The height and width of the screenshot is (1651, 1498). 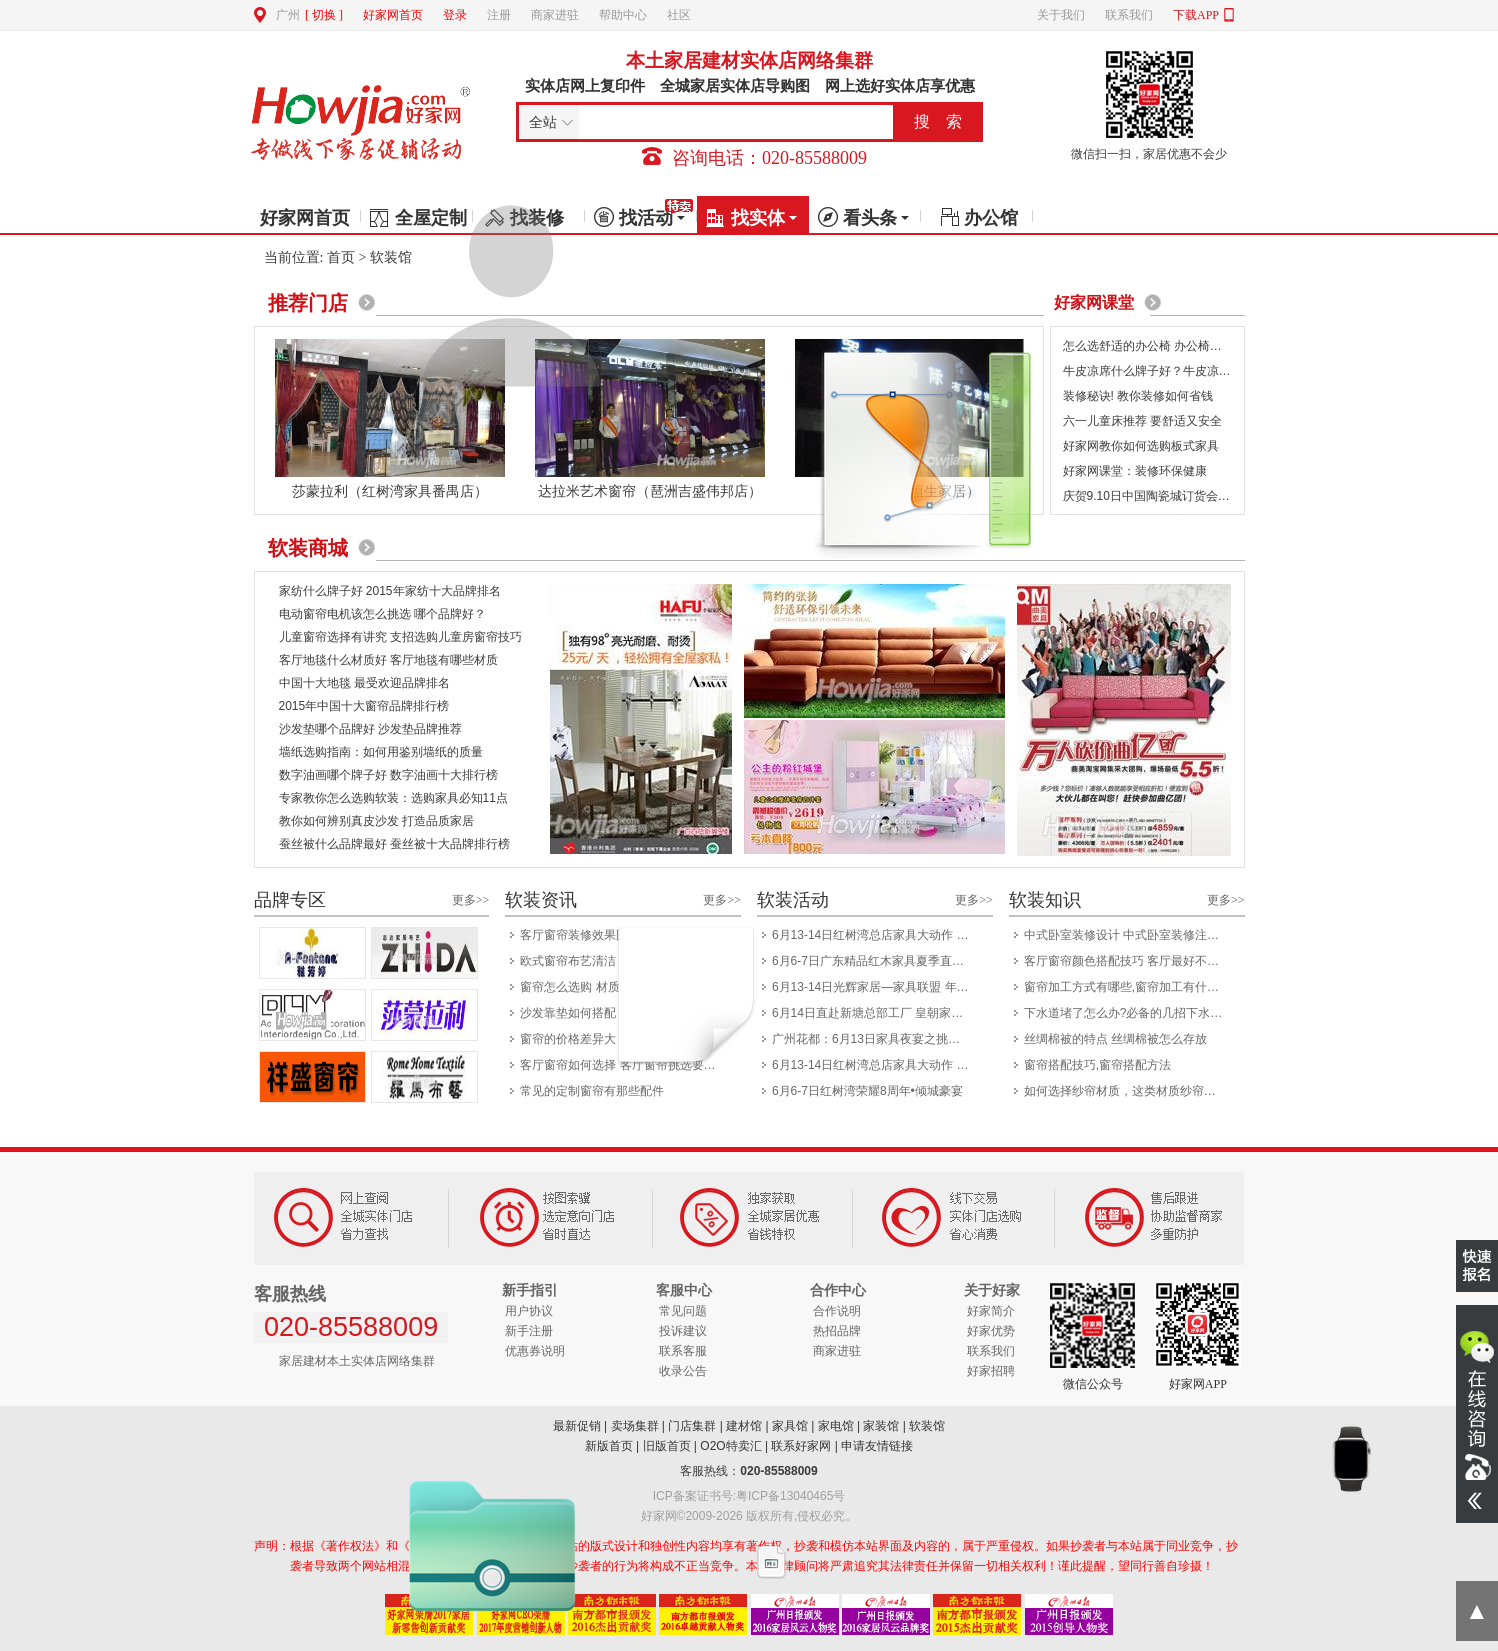 What do you see at coordinates (924, 449) in the screenshot?
I see `a vector drawing or illustration template file` at bounding box center [924, 449].